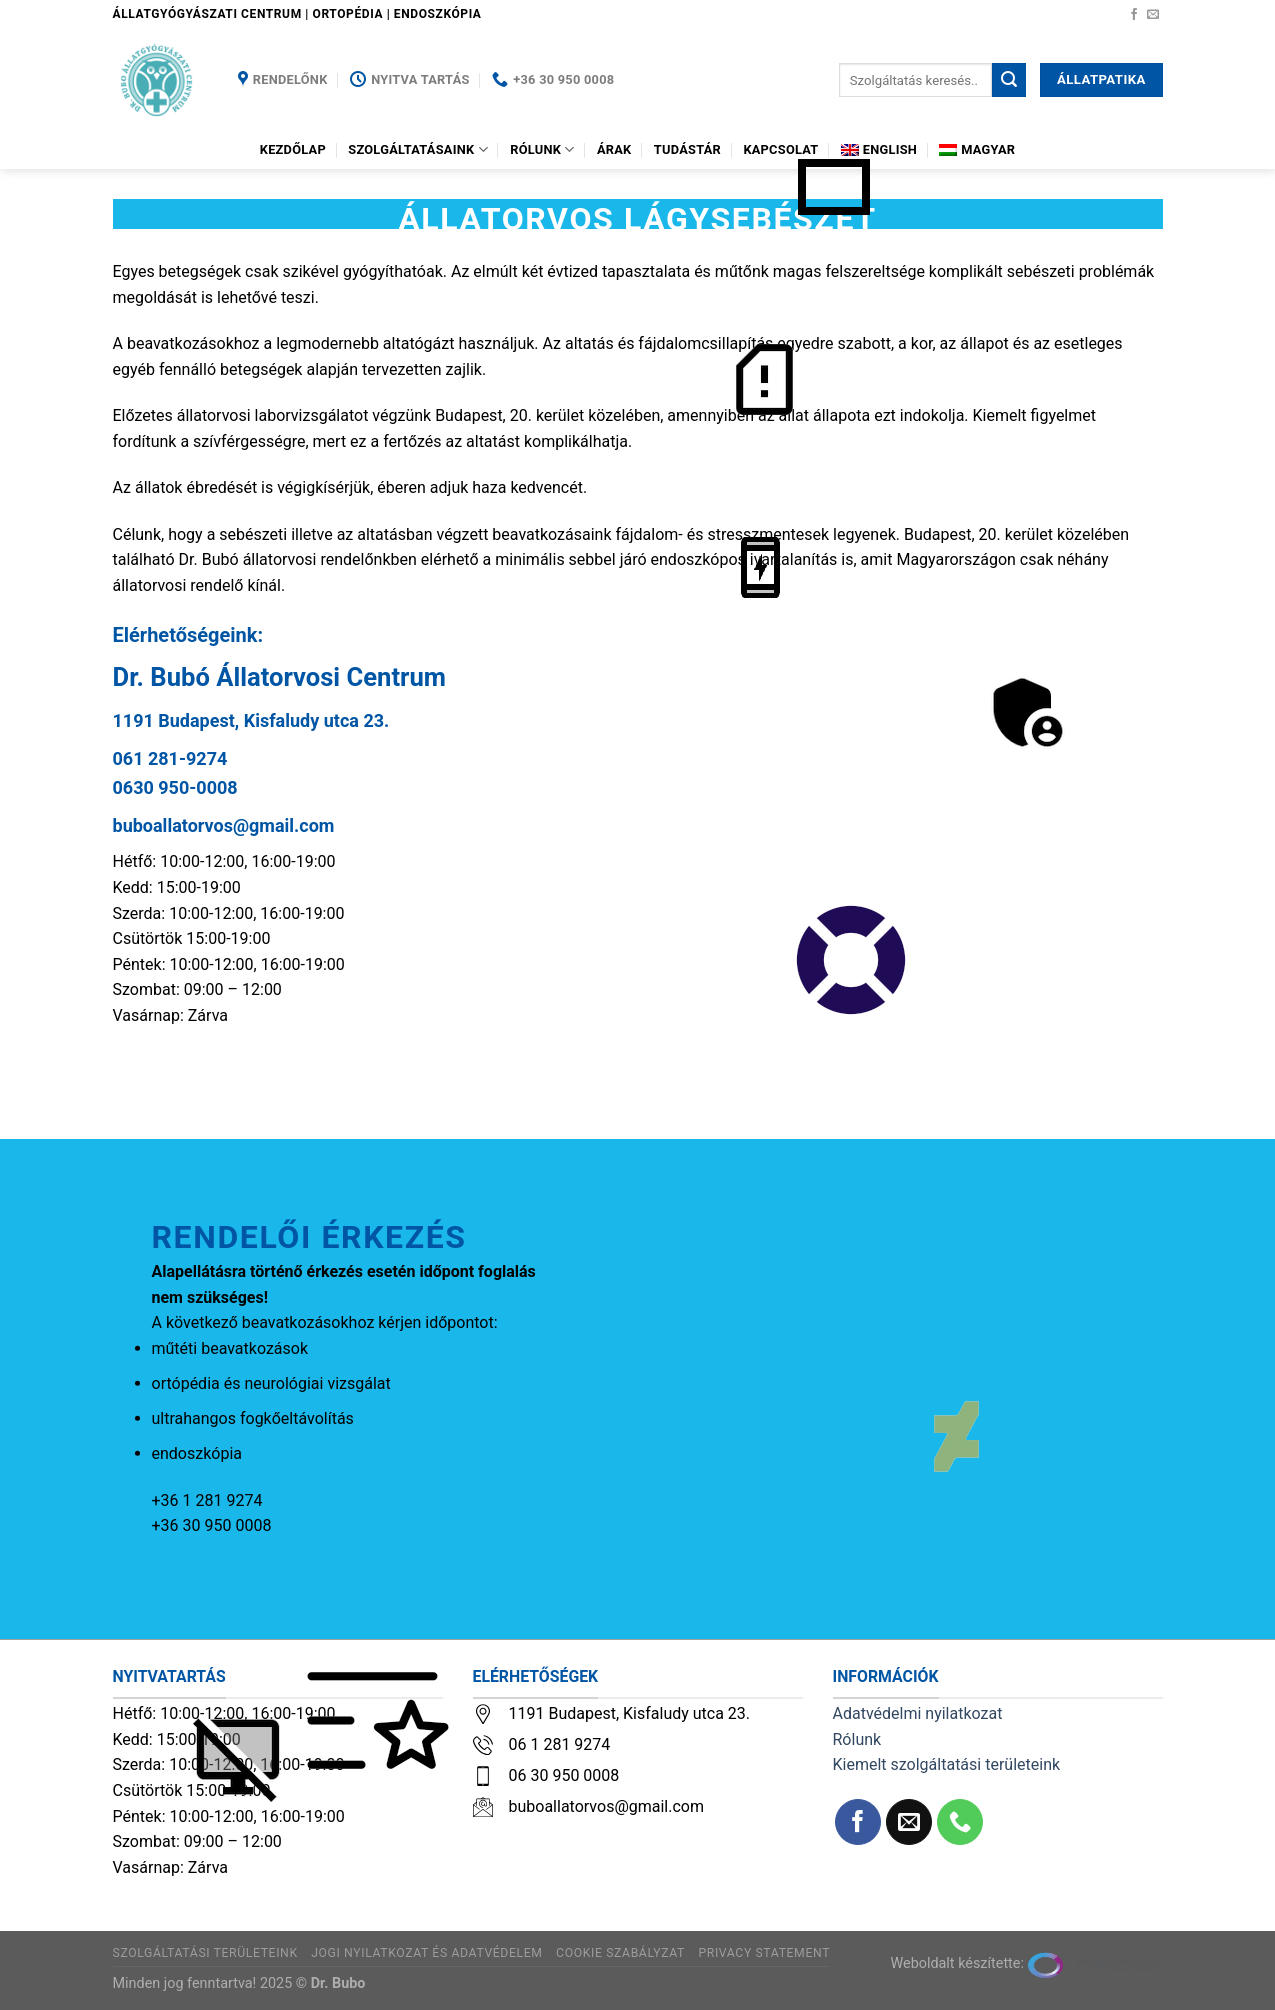 Image resolution: width=1275 pixels, height=2010 pixels. What do you see at coordinates (851, 960) in the screenshot?
I see `access help or support center` at bounding box center [851, 960].